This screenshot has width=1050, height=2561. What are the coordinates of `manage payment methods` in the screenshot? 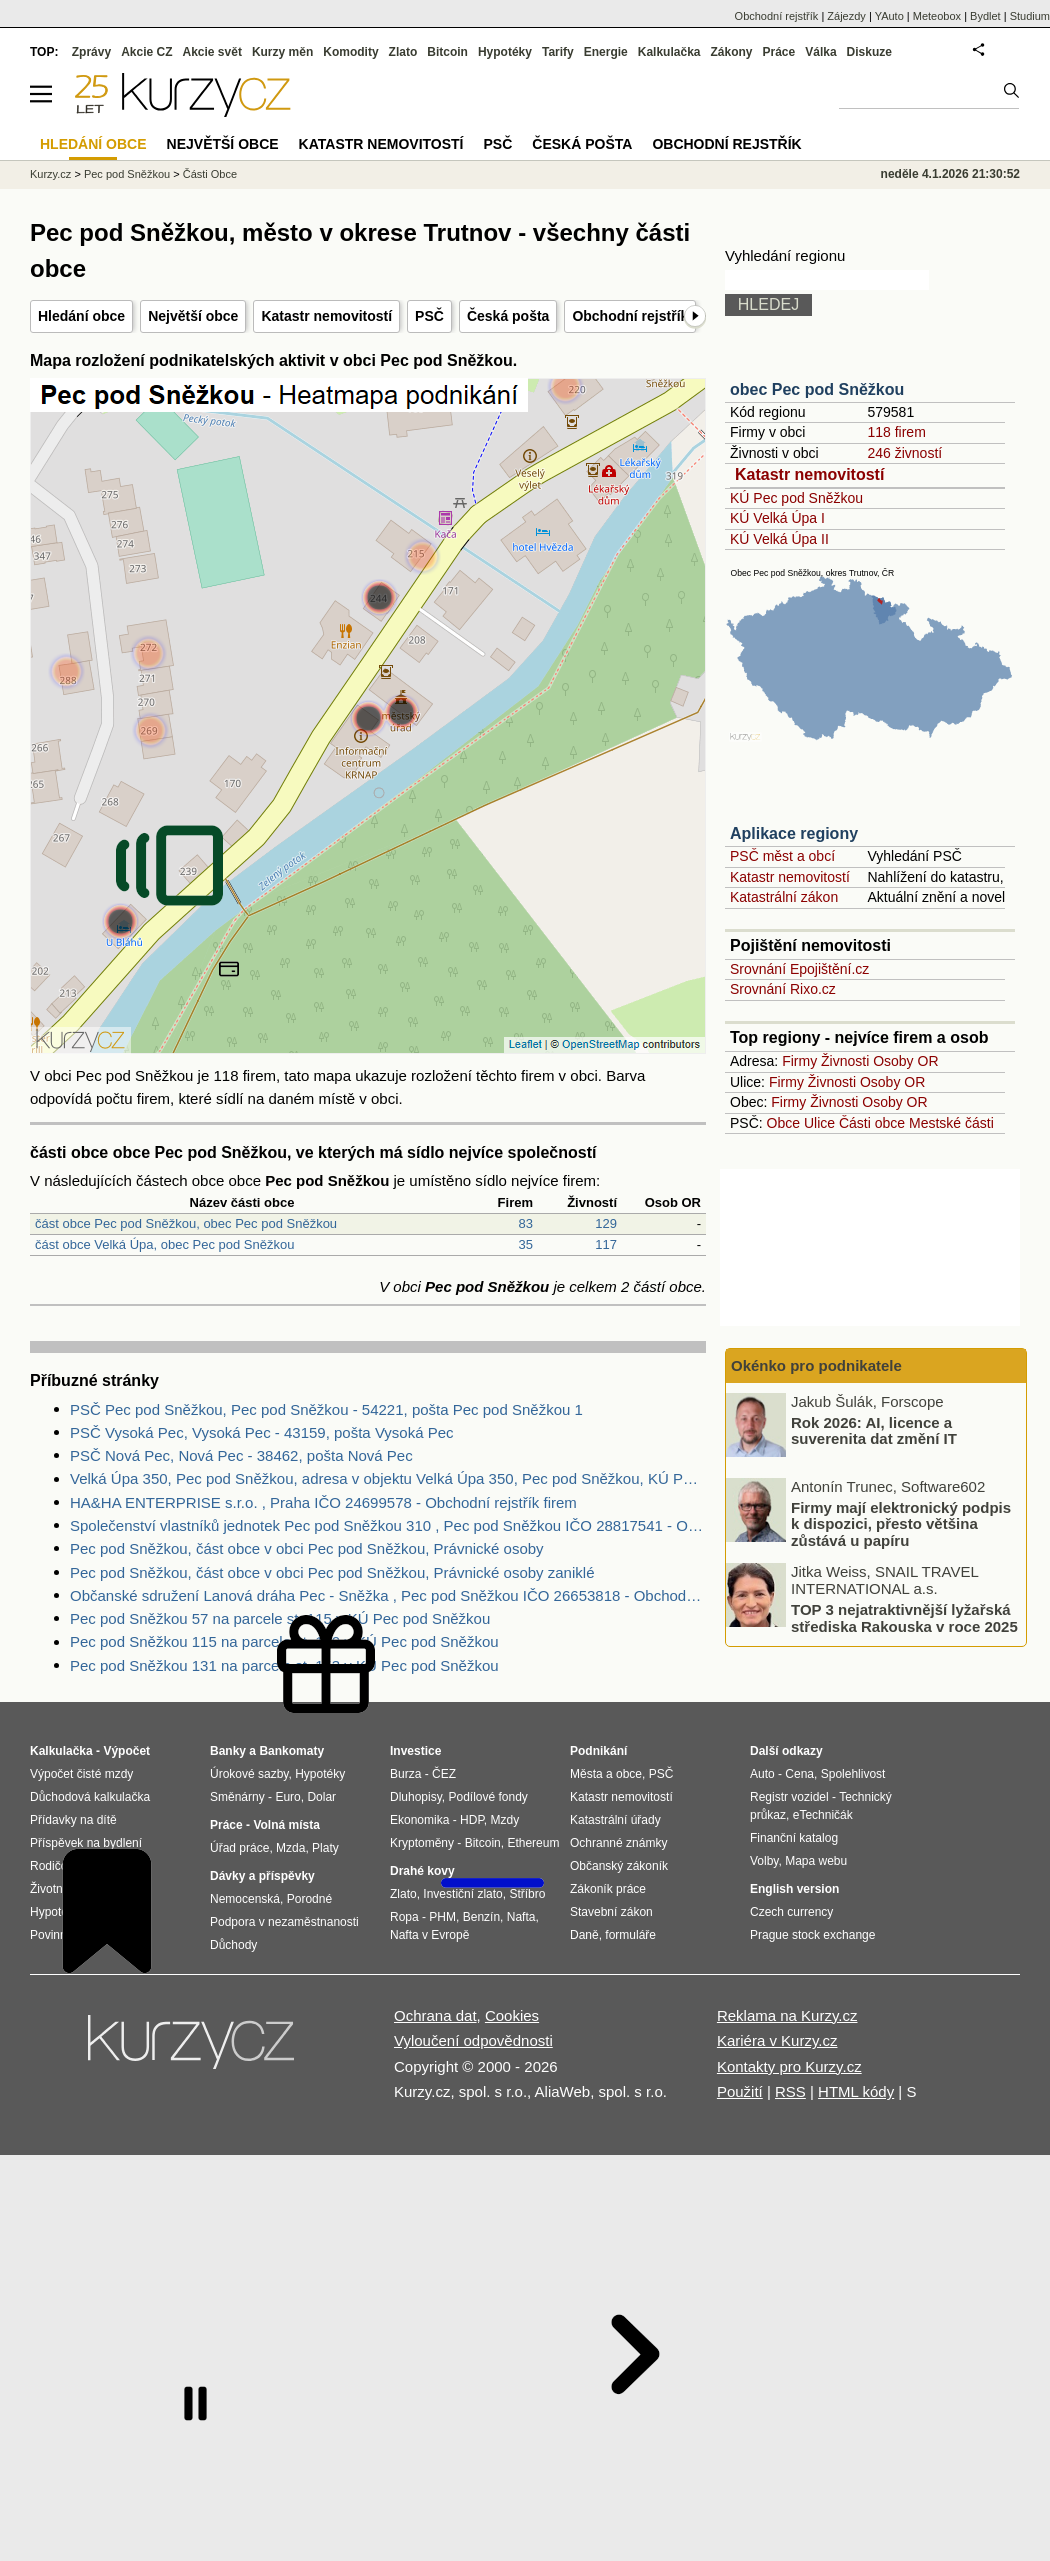 It's located at (229, 969).